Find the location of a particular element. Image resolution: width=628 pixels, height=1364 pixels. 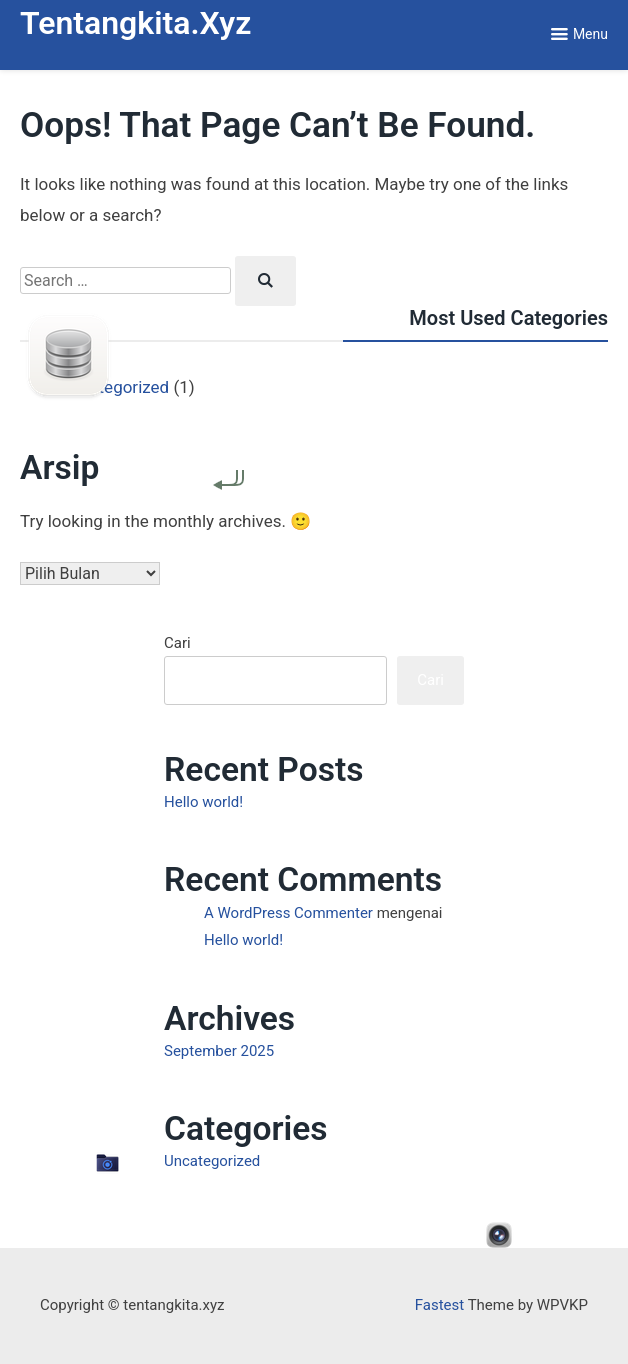

open the camera app is located at coordinates (499, 1235).